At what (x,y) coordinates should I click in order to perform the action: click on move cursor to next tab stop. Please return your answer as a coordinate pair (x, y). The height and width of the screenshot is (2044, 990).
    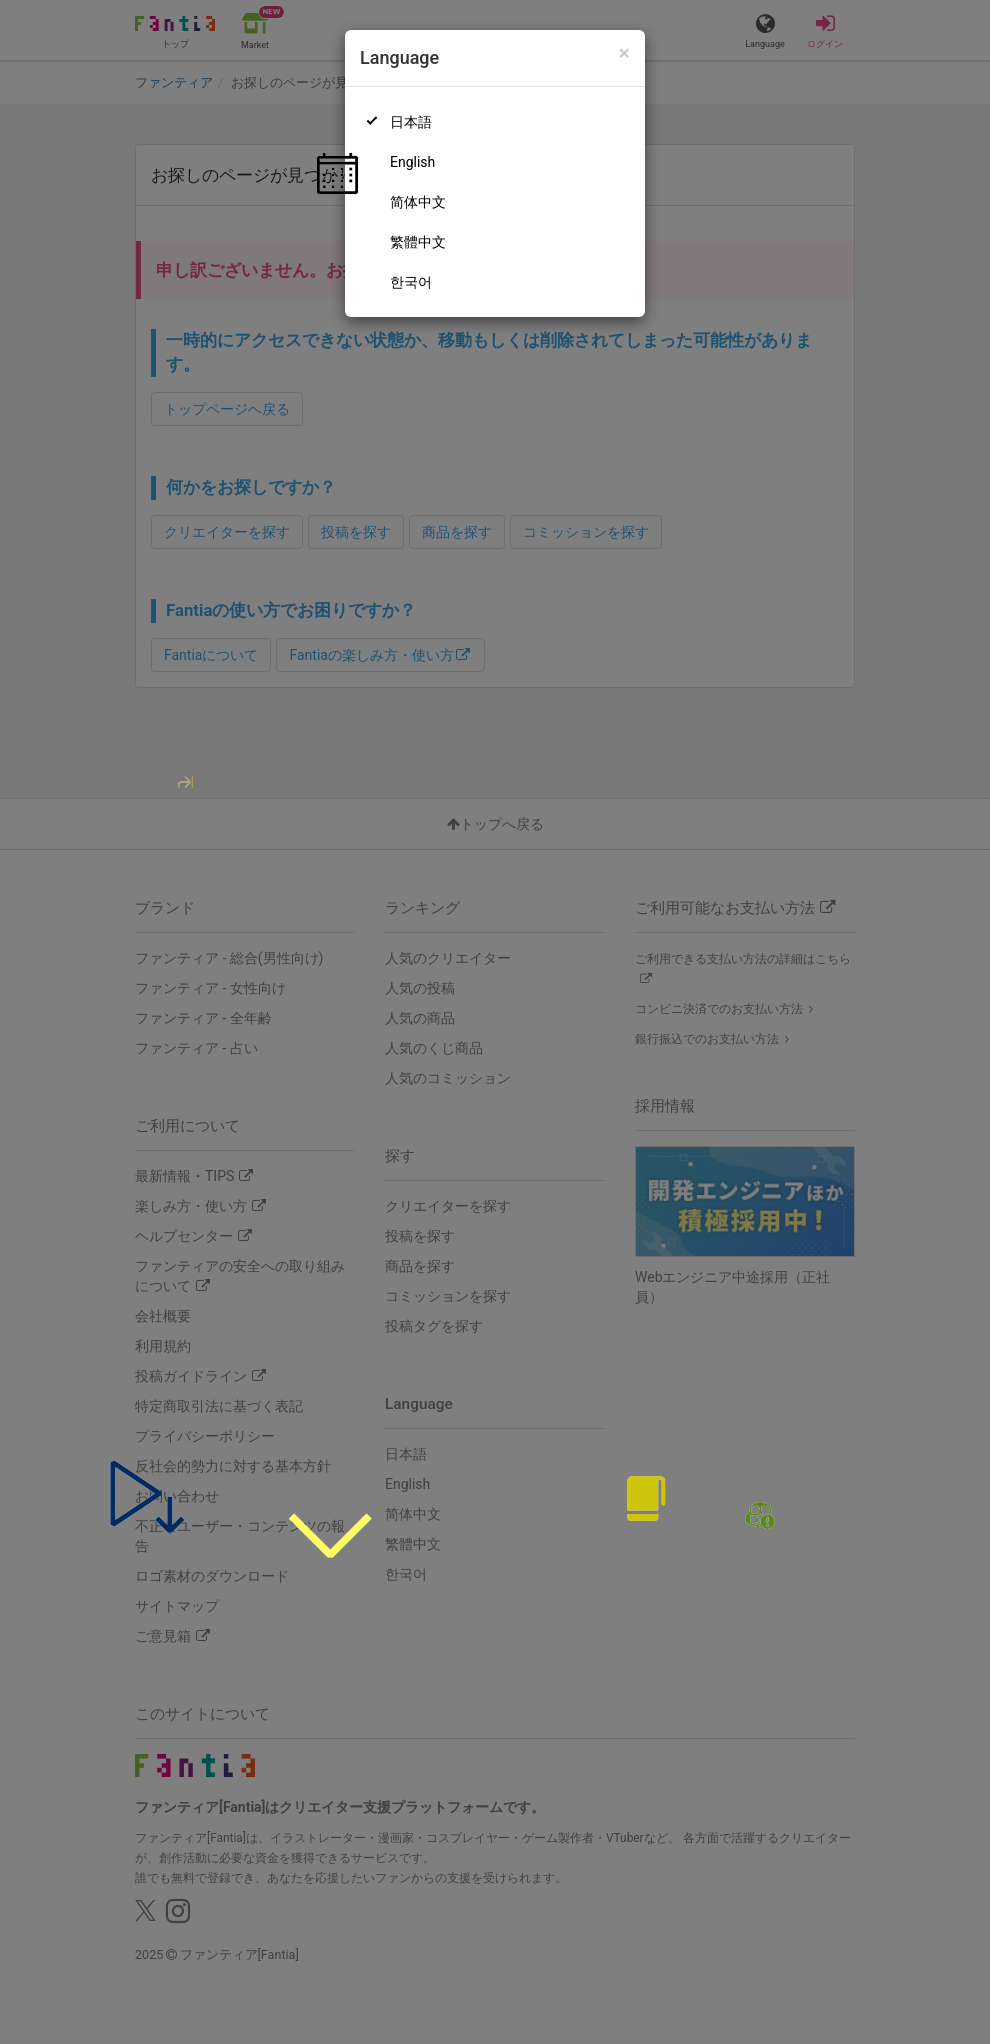
    Looking at the image, I should click on (184, 781).